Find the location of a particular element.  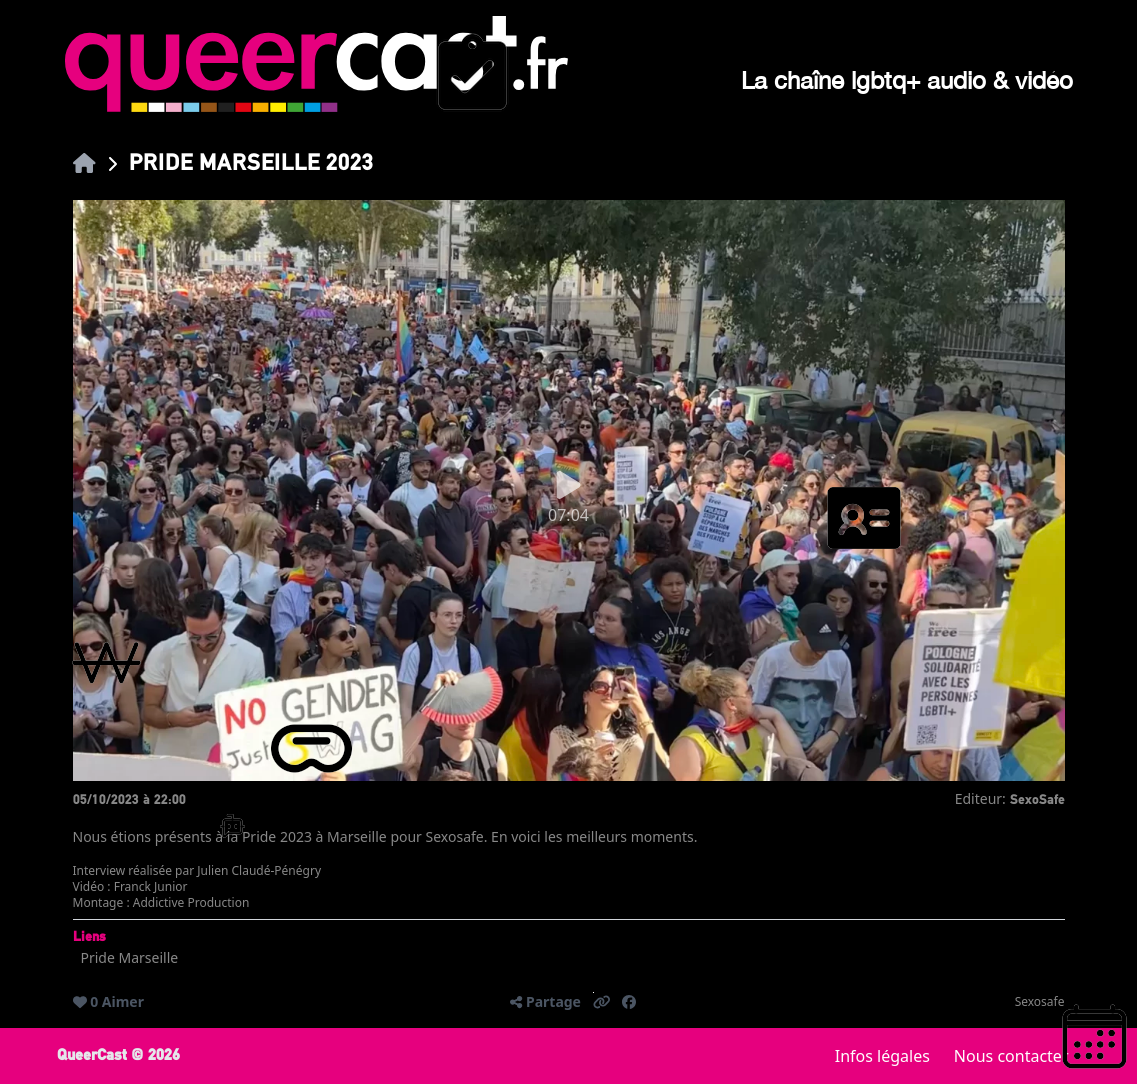

access virtual reality or immersive mode is located at coordinates (311, 748).